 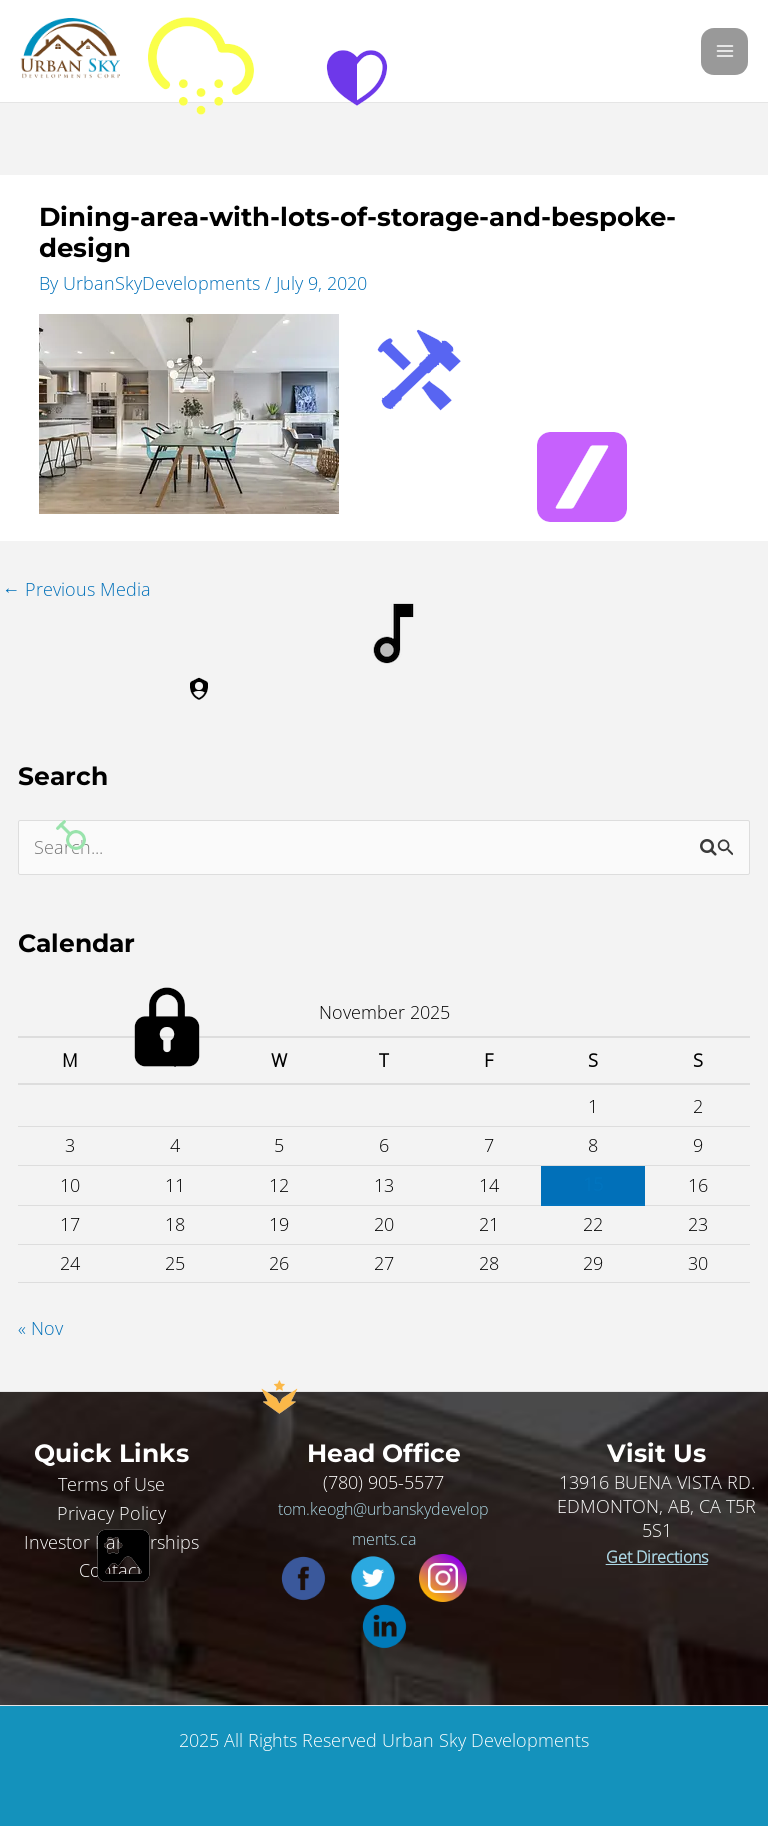 What do you see at coordinates (201, 66) in the screenshot?
I see `indicates snowy weather conditions` at bounding box center [201, 66].